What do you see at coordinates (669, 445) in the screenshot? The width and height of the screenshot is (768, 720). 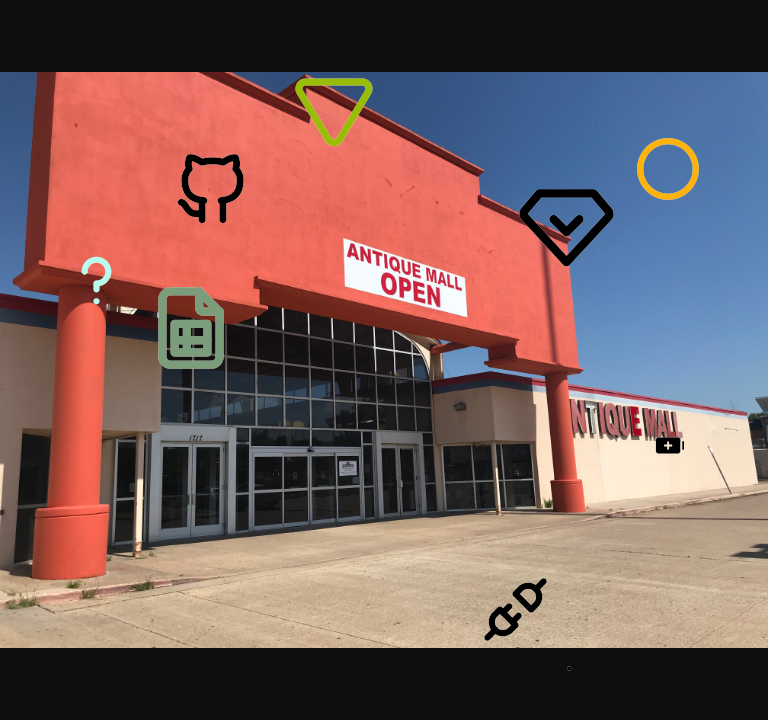 I see `add or extend battery life` at bounding box center [669, 445].